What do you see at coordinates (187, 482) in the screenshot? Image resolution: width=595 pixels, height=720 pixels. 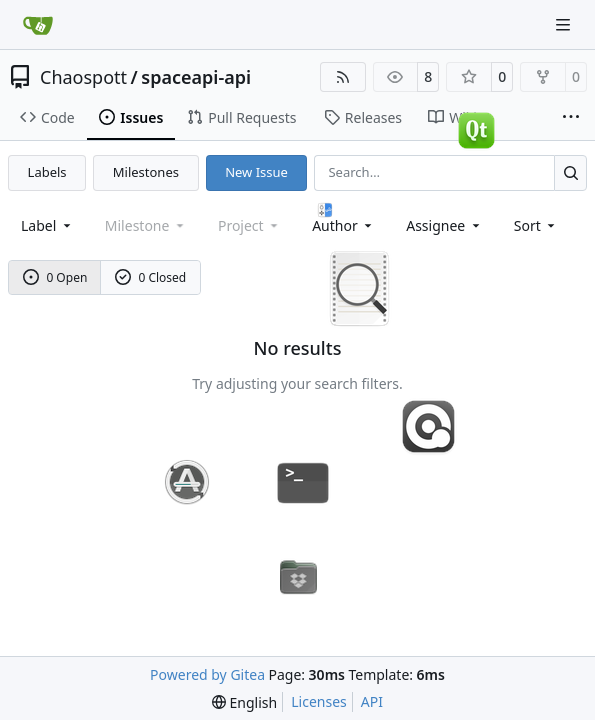 I see `check for system software updates` at bounding box center [187, 482].